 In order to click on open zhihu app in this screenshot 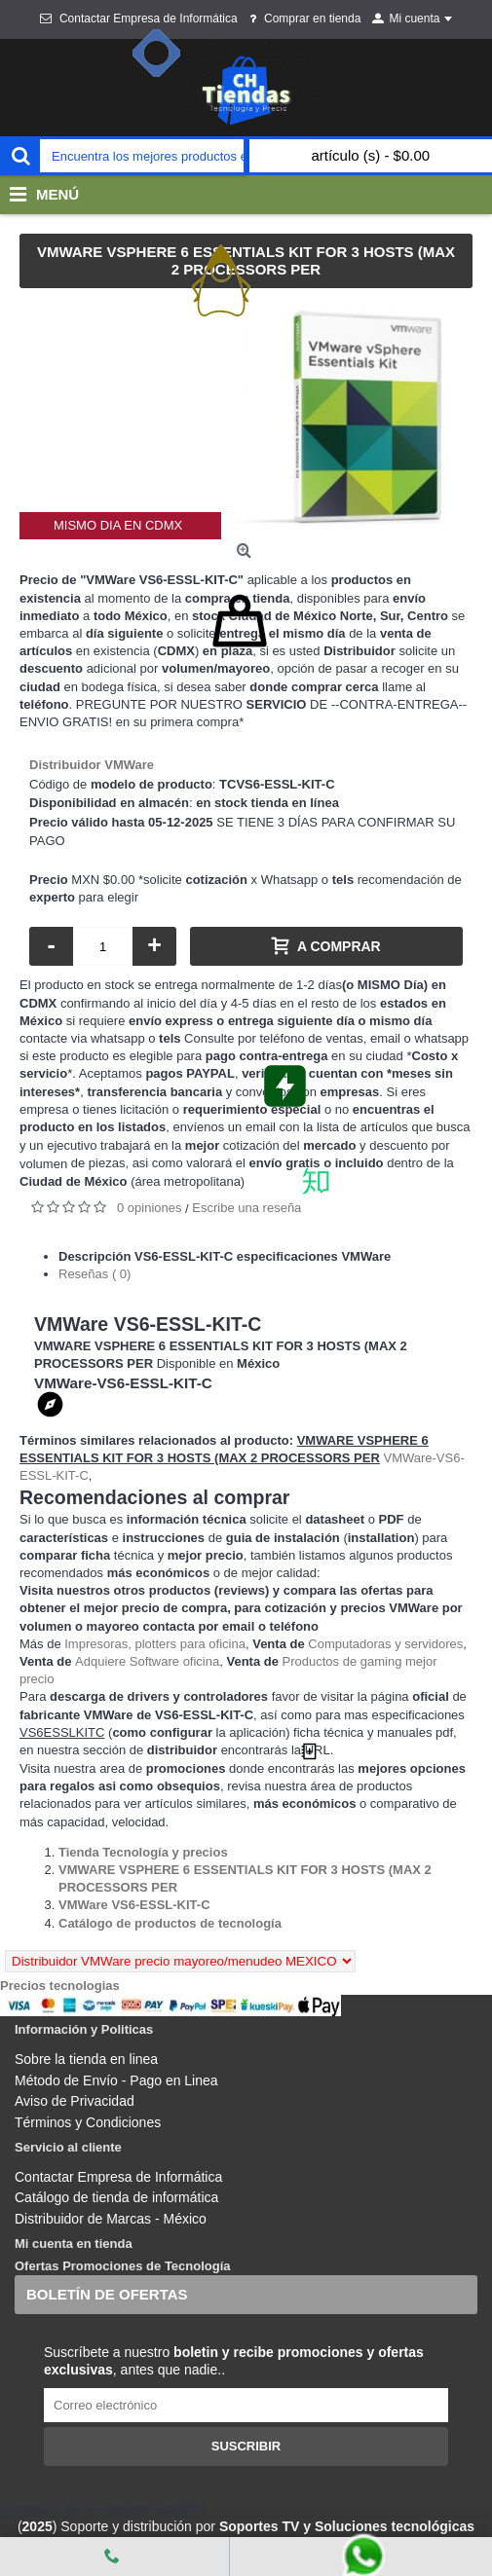, I will do `click(316, 1181)`.